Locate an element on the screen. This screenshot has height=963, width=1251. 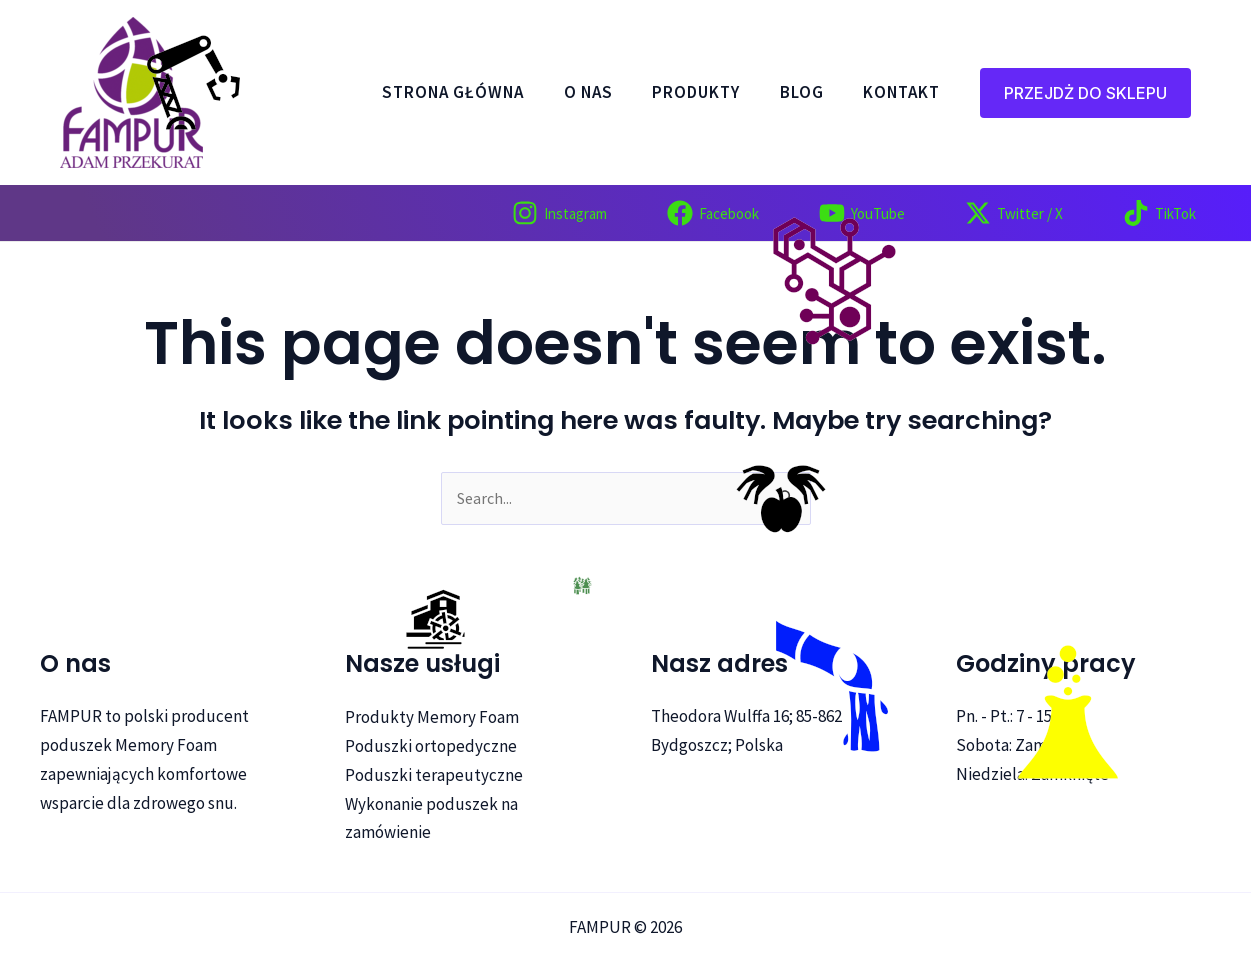
access water mill building or production facility is located at coordinates (435, 619).